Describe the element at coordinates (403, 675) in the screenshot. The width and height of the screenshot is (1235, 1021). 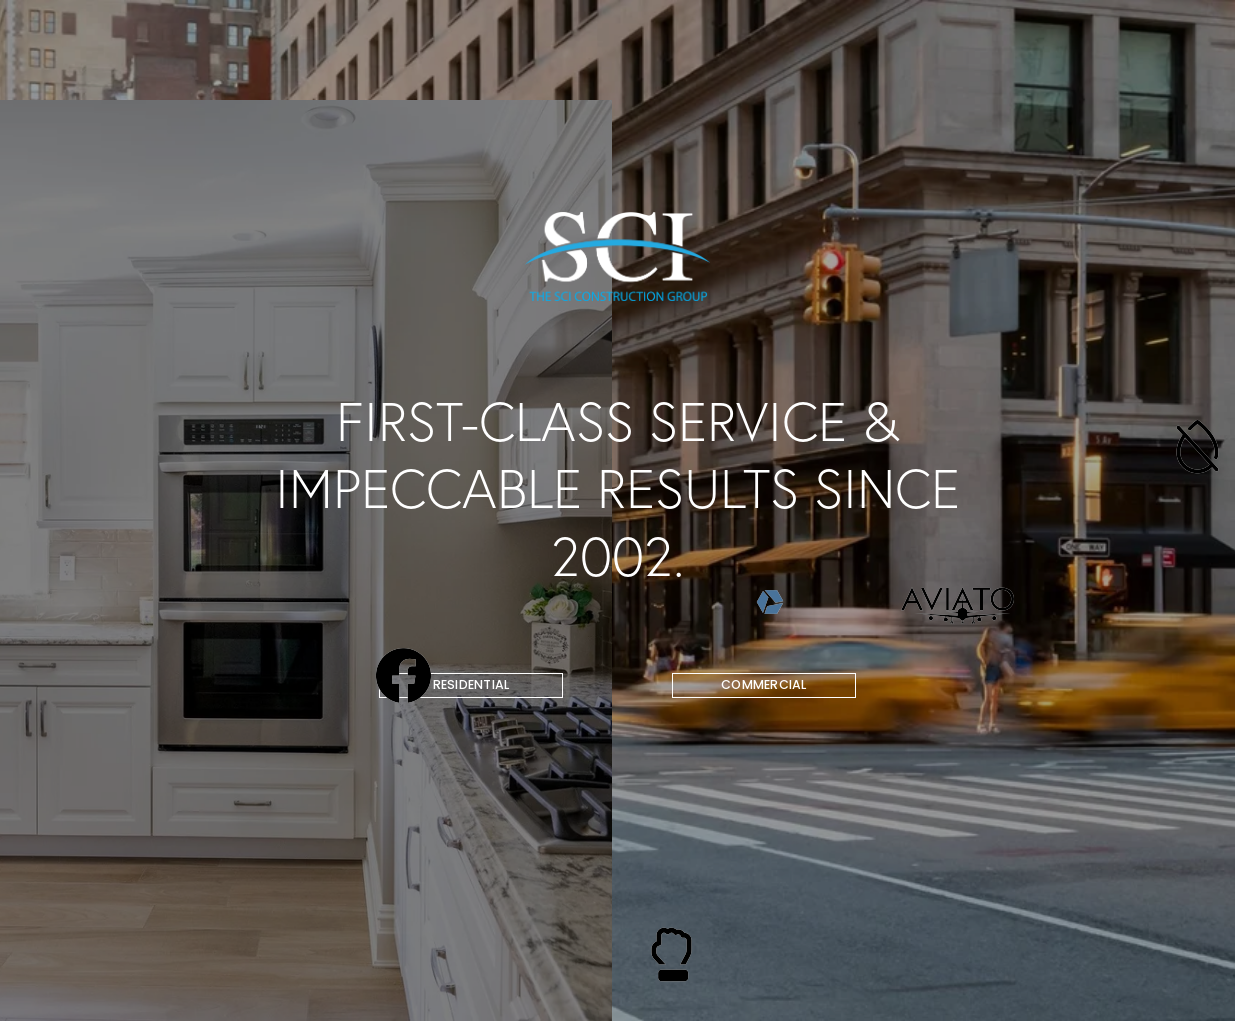
I see `open Facebook app` at that location.